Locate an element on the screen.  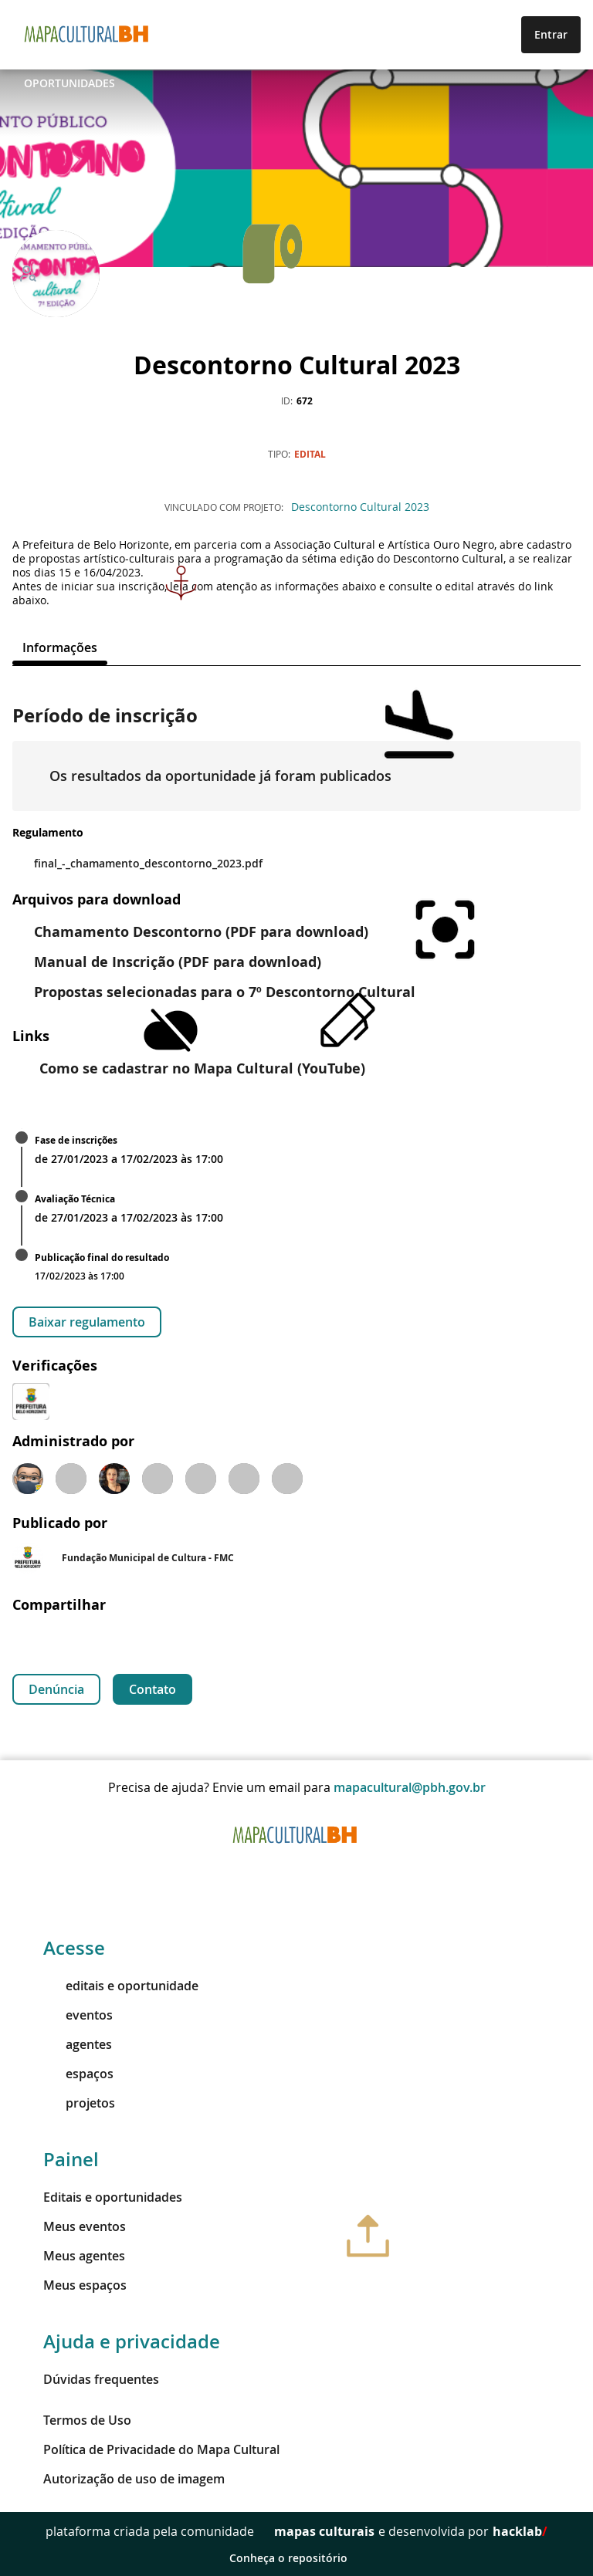
indicates arriving flight status is located at coordinates (419, 725).